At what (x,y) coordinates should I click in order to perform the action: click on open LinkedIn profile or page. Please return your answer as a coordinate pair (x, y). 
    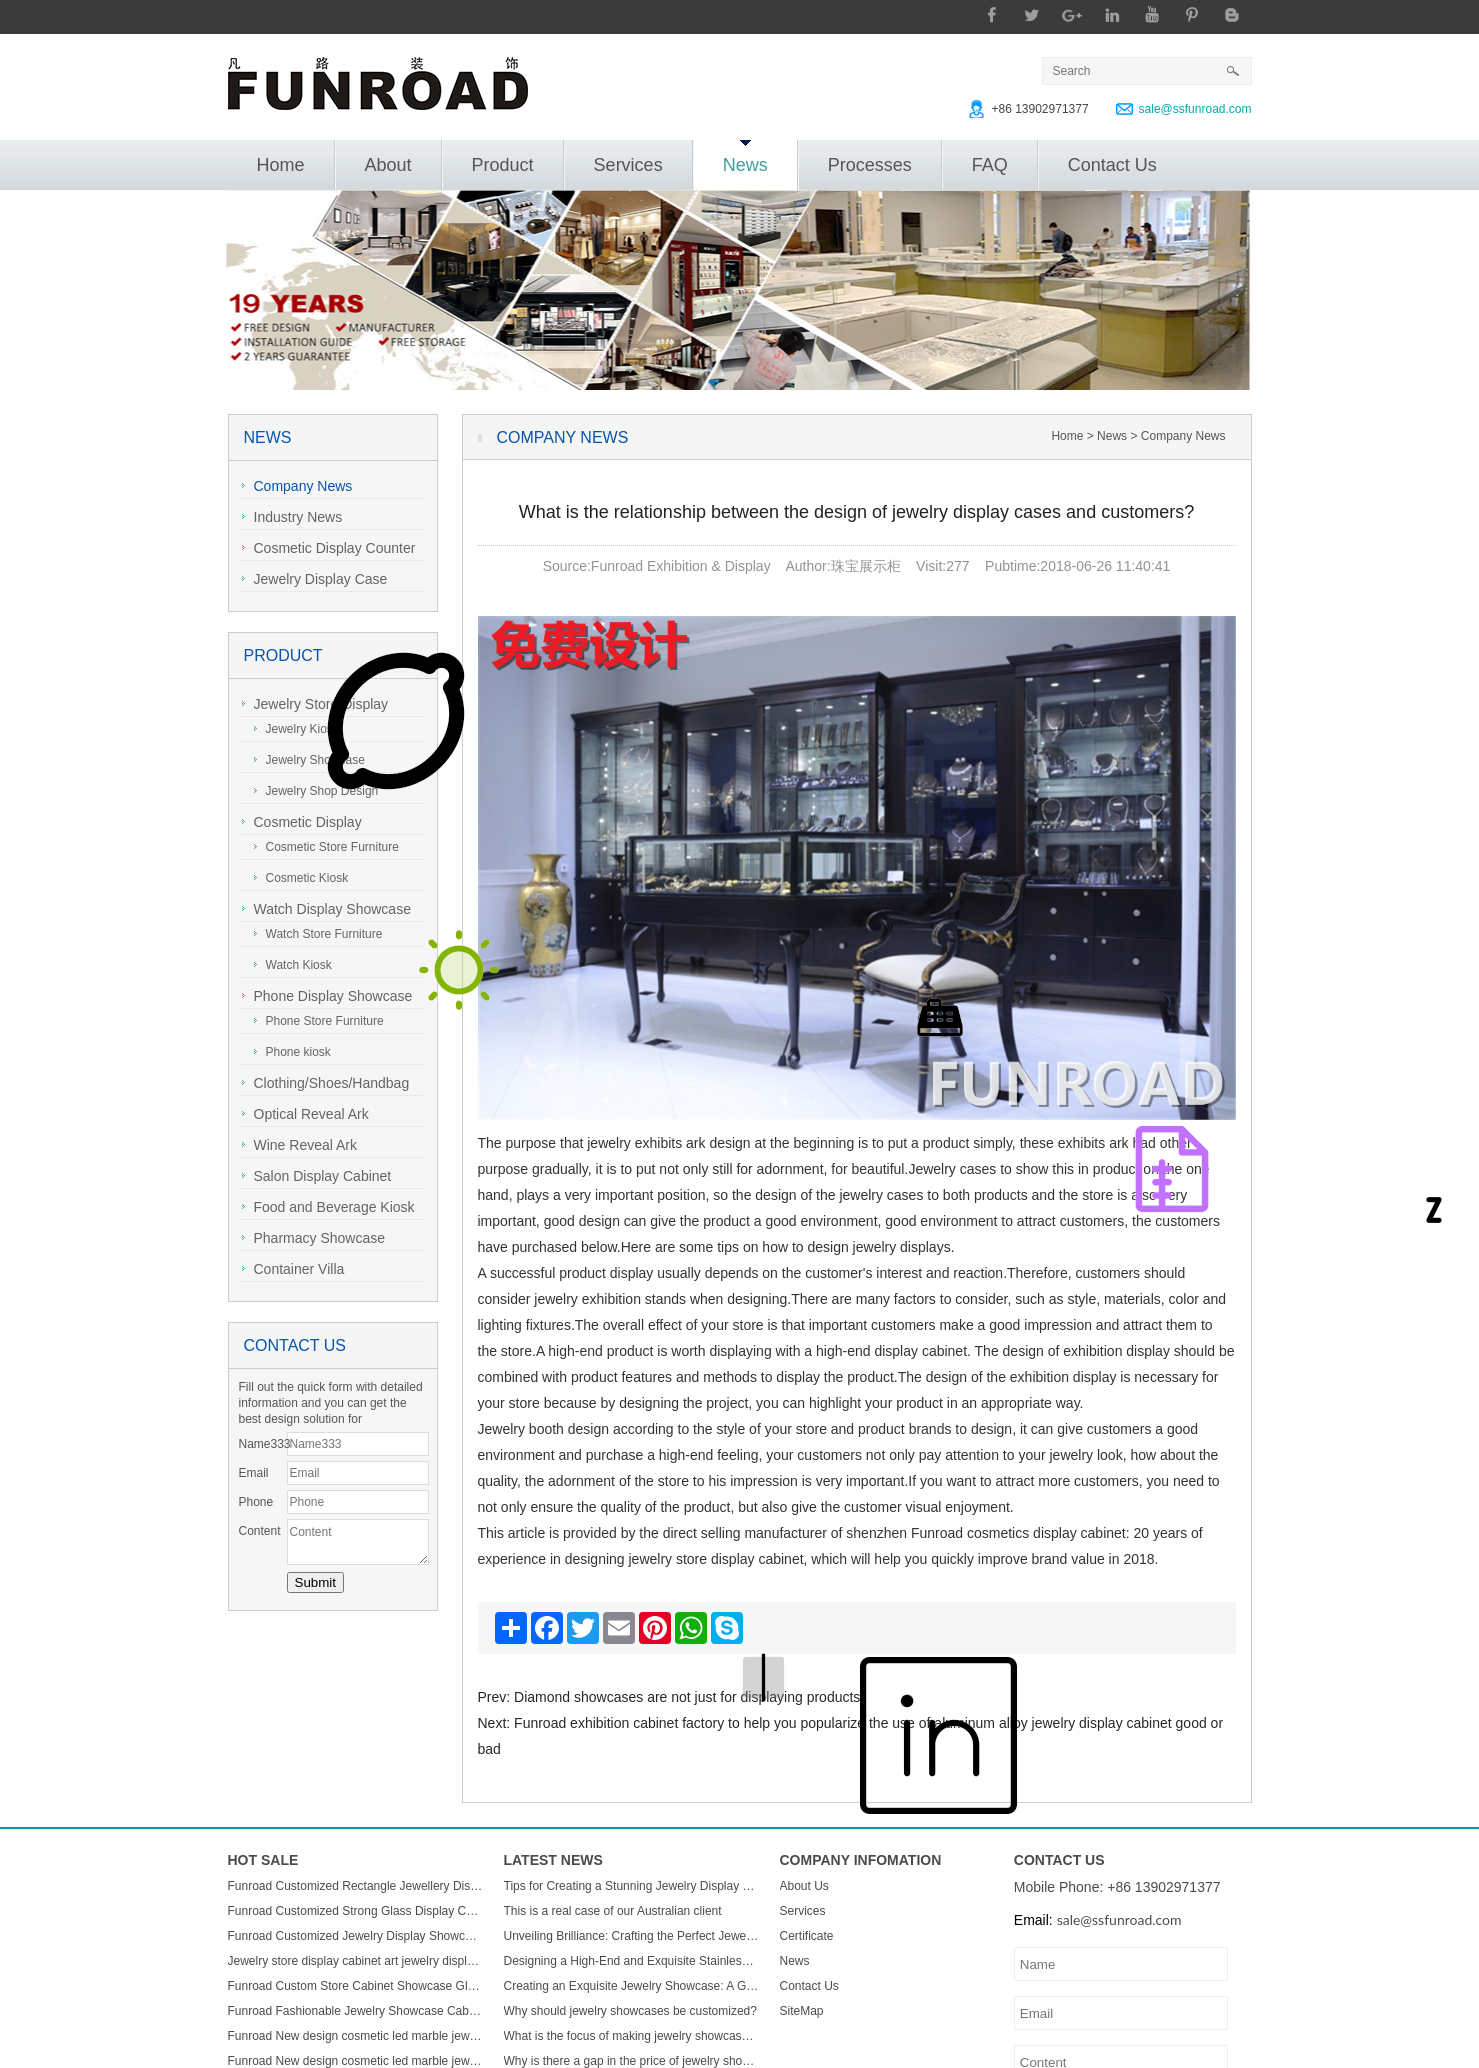
    Looking at the image, I should click on (938, 1735).